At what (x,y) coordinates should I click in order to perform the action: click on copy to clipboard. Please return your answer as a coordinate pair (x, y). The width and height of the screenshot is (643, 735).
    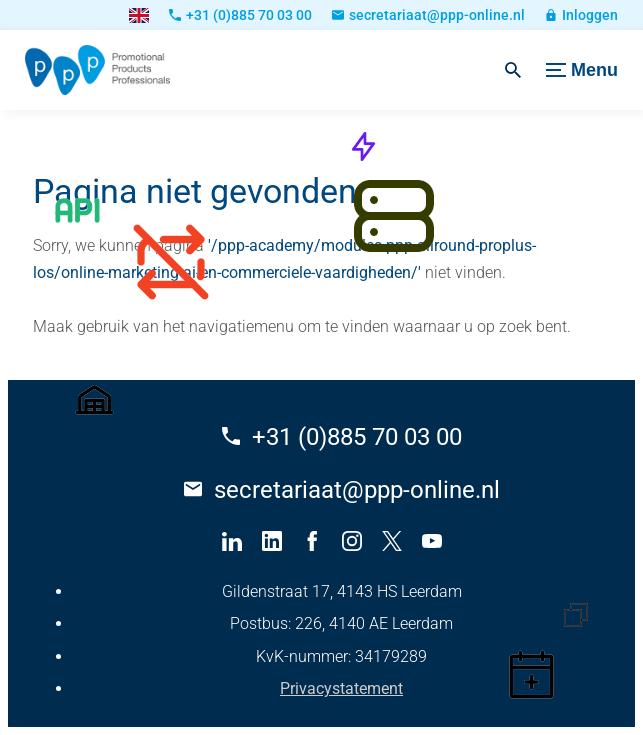
    Looking at the image, I should click on (576, 615).